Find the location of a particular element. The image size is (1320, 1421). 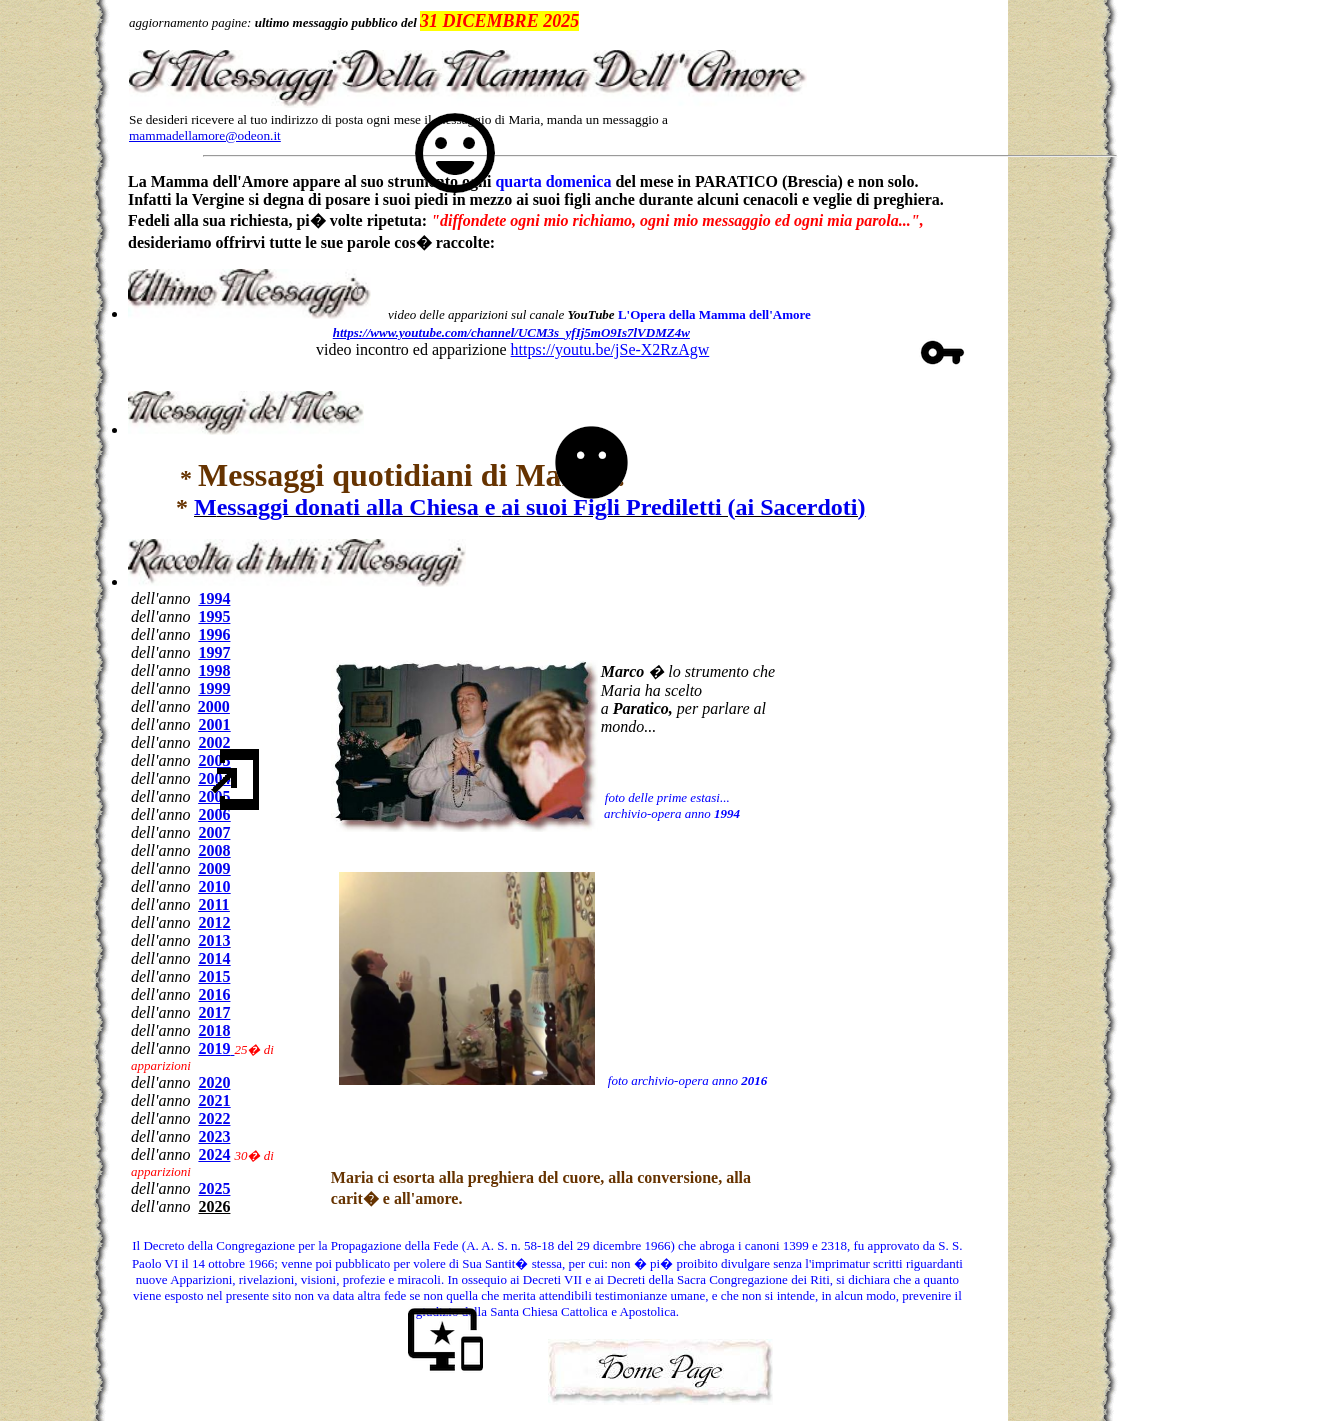

add shortcut to home screen is located at coordinates (236, 779).